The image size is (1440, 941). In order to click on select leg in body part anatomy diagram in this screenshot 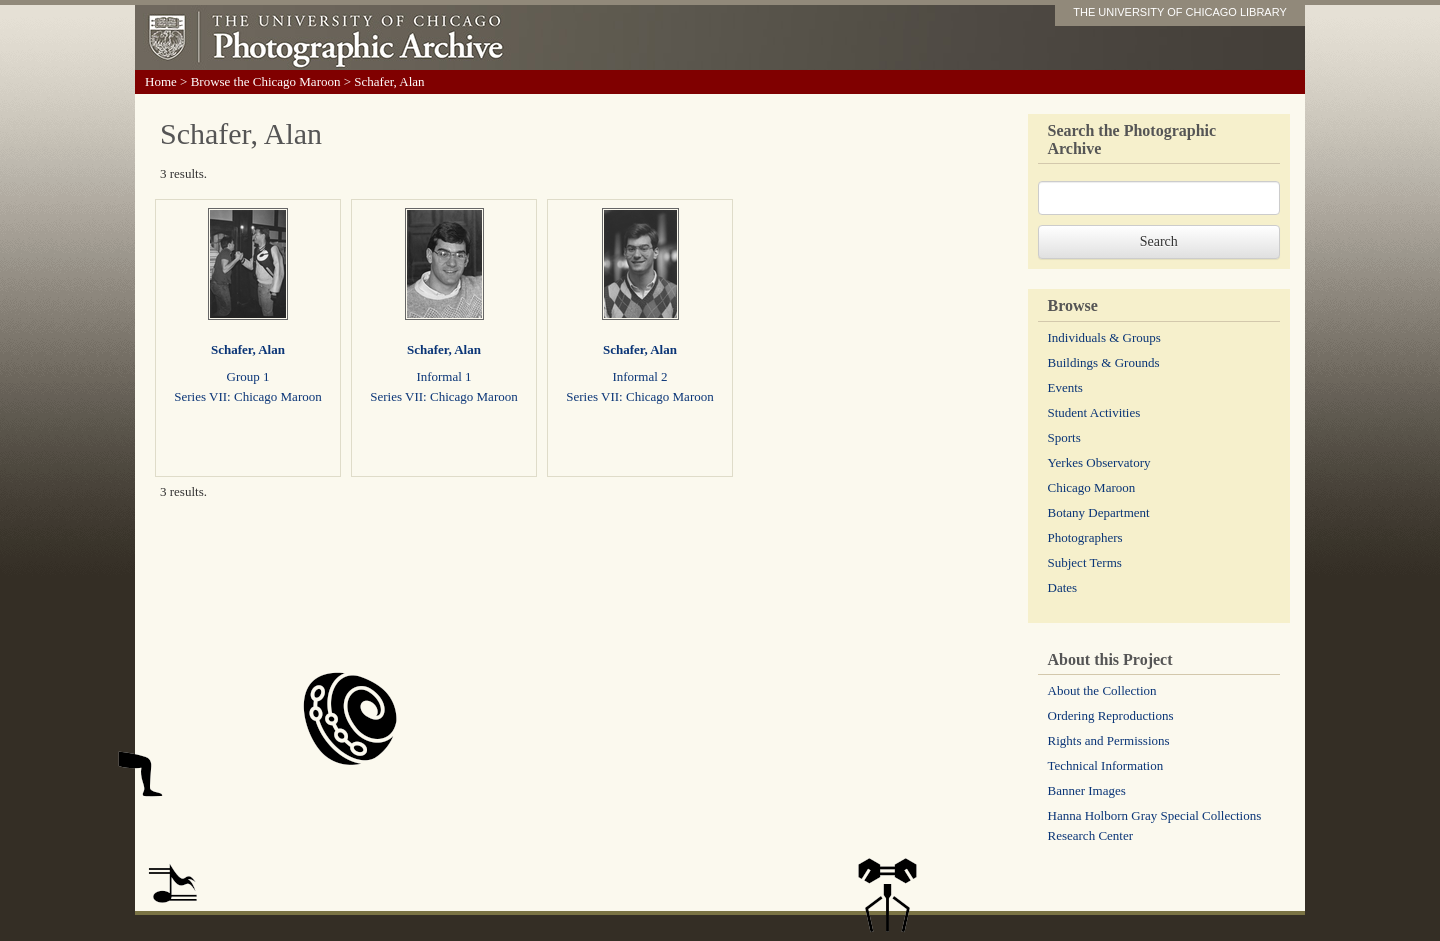, I will do `click(141, 774)`.